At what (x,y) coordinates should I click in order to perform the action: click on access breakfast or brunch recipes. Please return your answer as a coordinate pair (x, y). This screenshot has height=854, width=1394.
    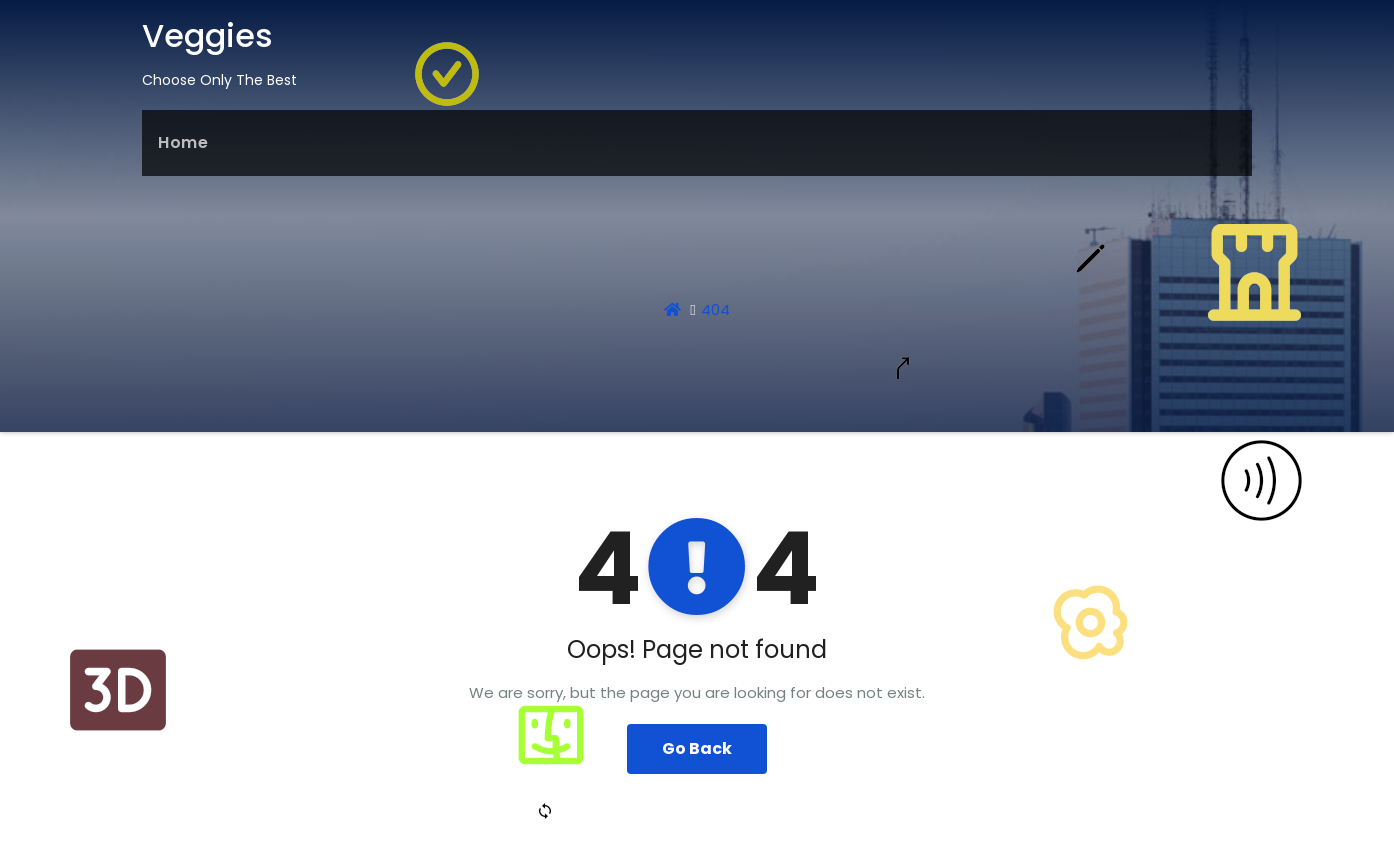
    Looking at the image, I should click on (1090, 622).